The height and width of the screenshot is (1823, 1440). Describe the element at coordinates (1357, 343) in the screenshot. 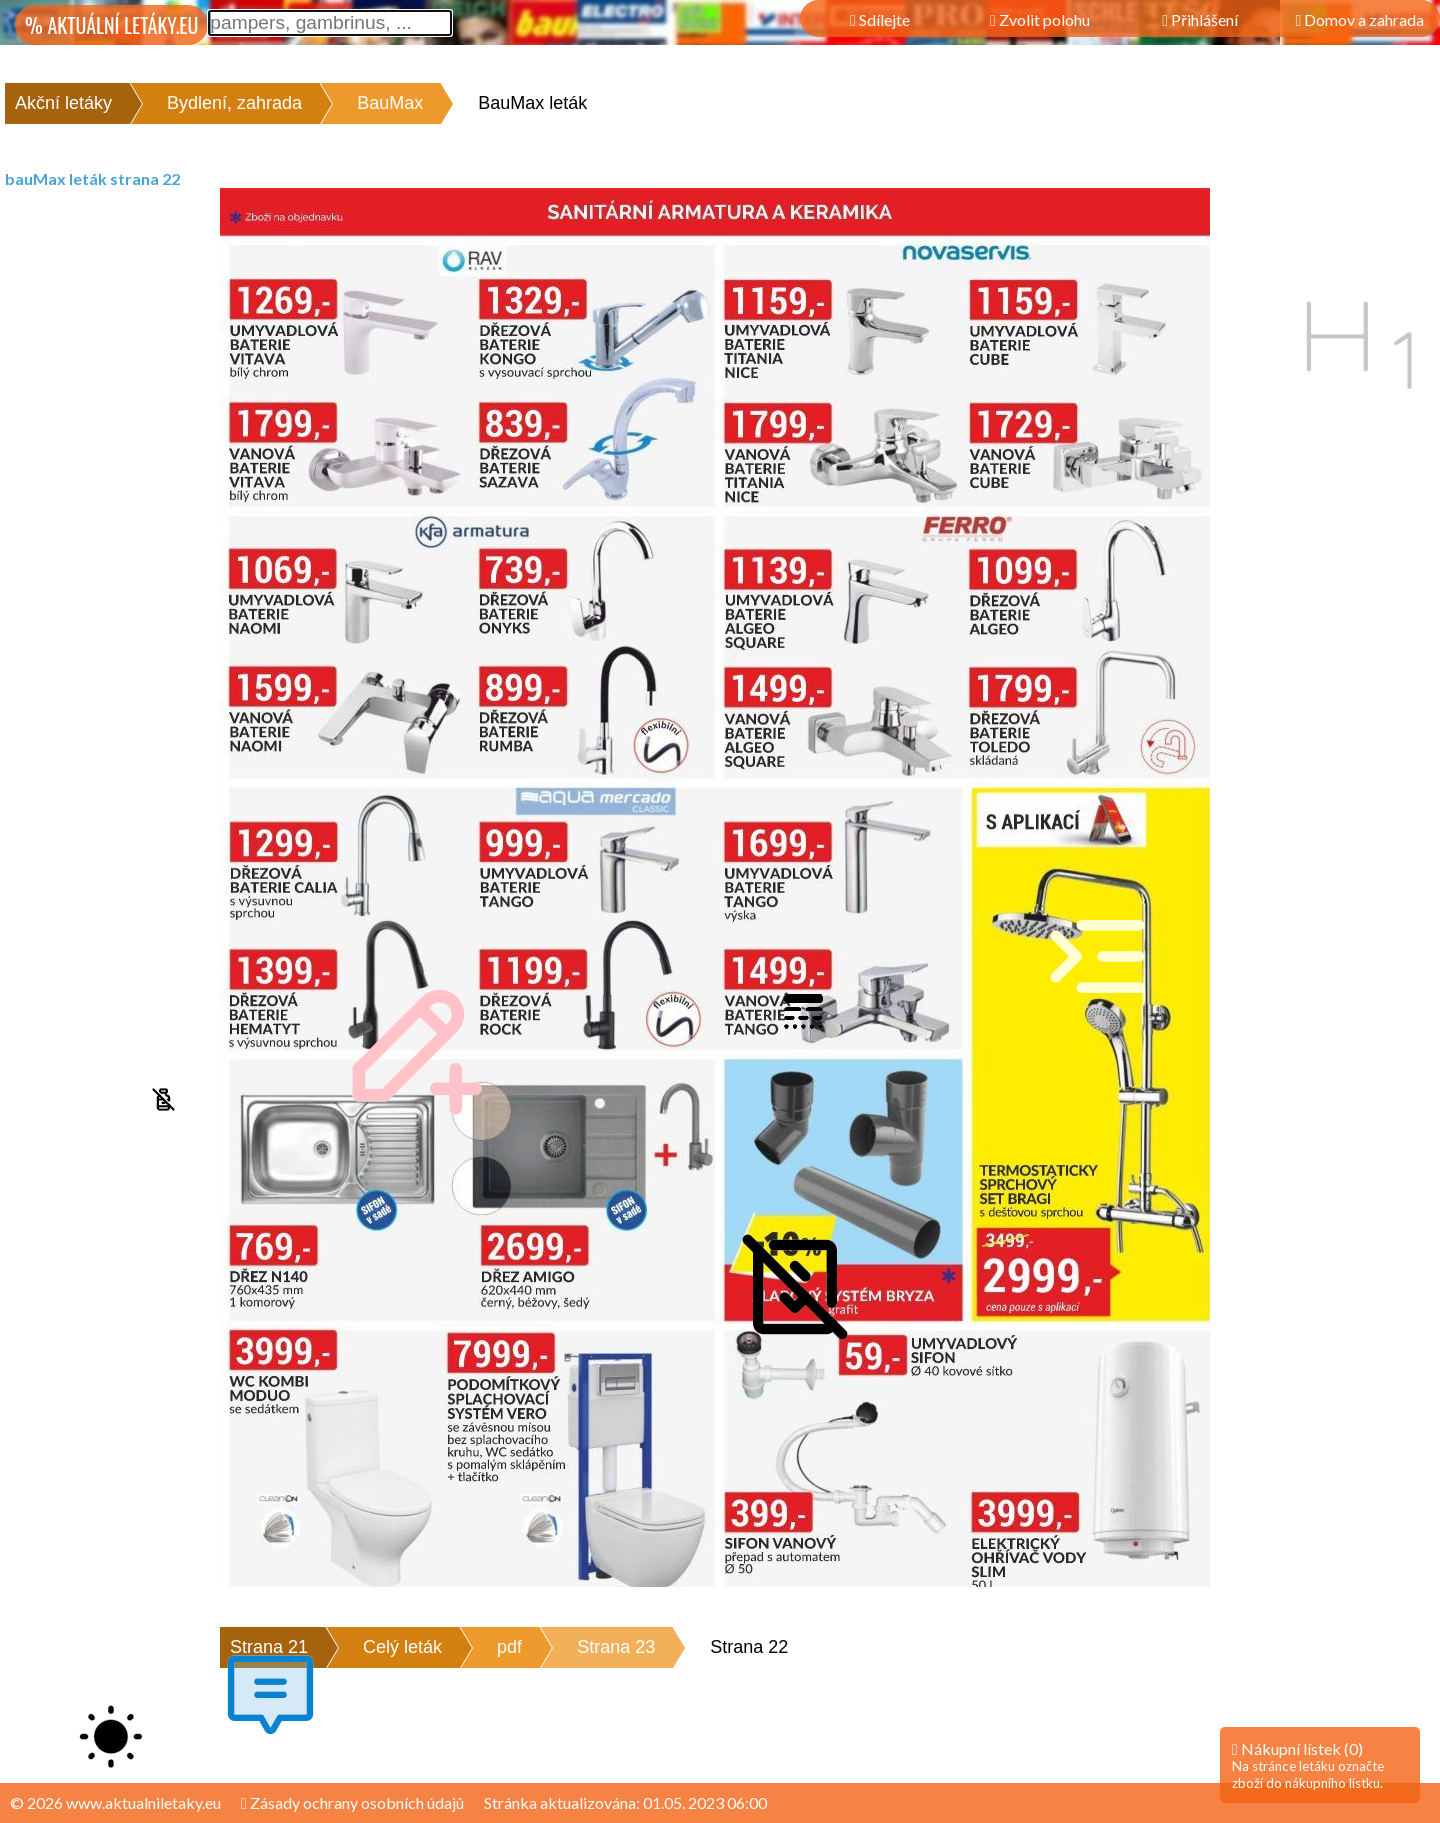

I see `format text as heading level 1` at that location.